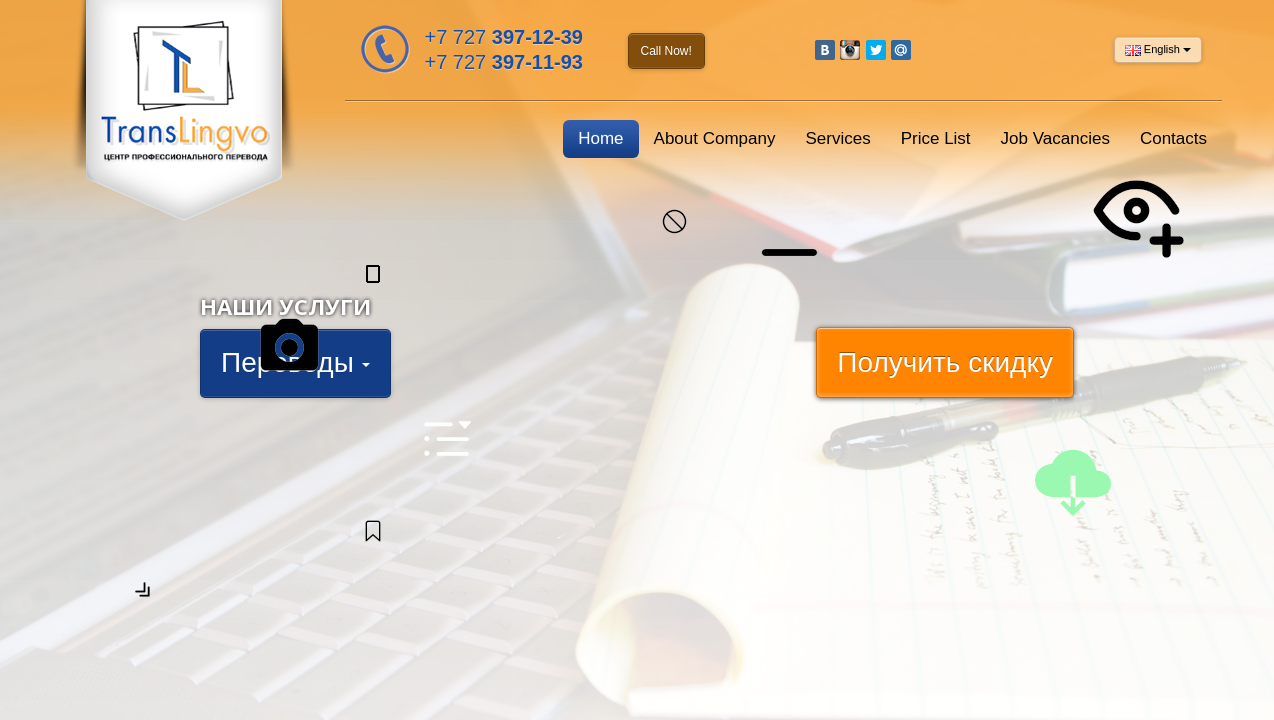 This screenshot has height=720, width=1274. Describe the element at coordinates (289, 347) in the screenshot. I see `take a photo` at that location.